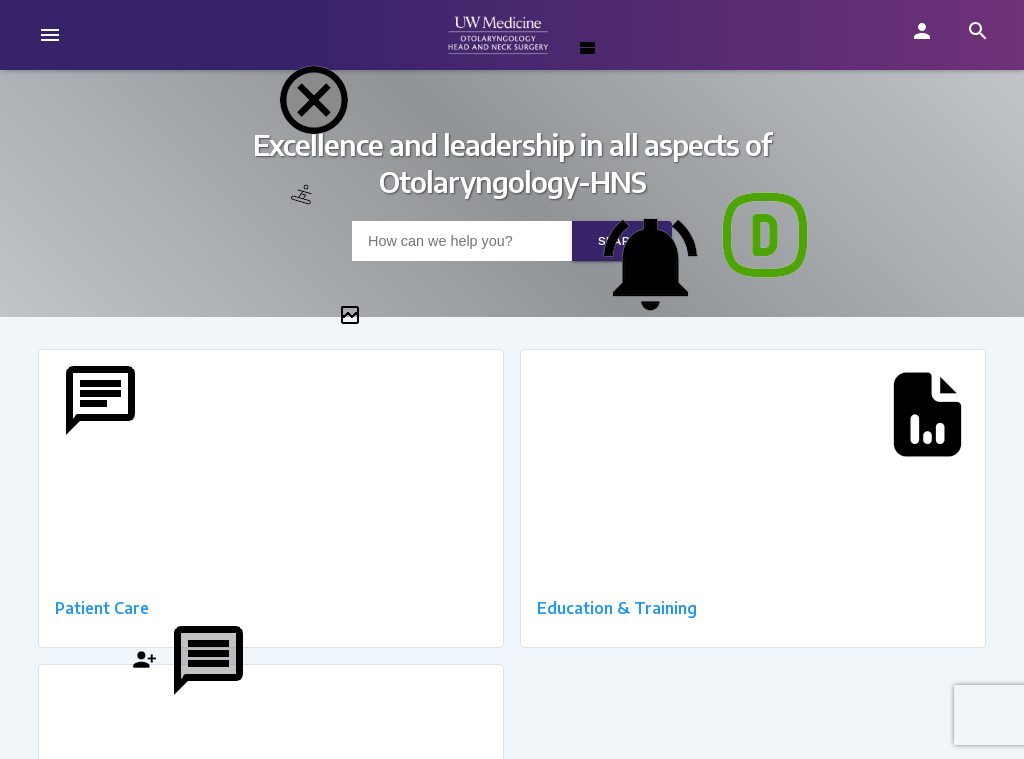 The width and height of the screenshot is (1024, 759). I want to click on indicates active or incoming notifications, so click(650, 263).